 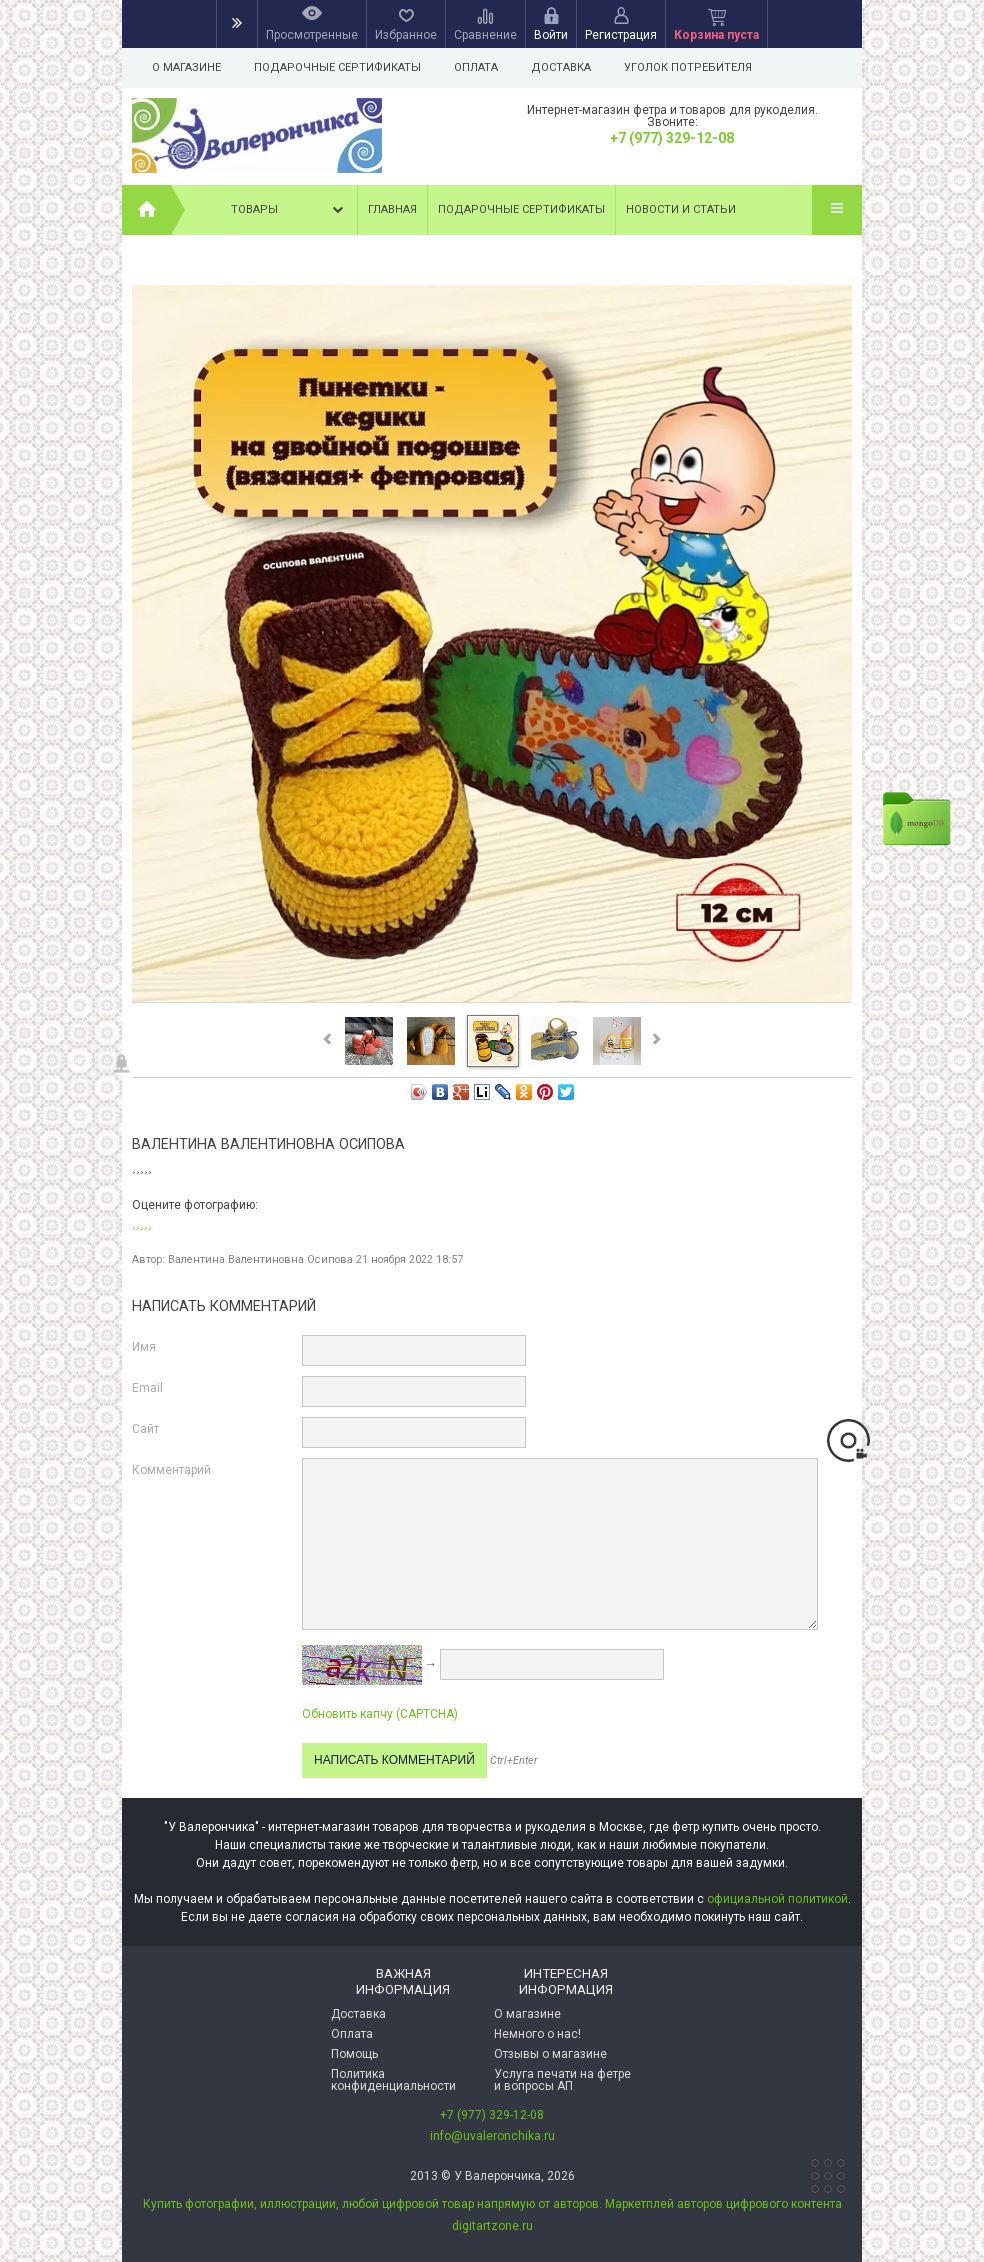 I want to click on indicates active VPN connection, so click(x=121, y=1063).